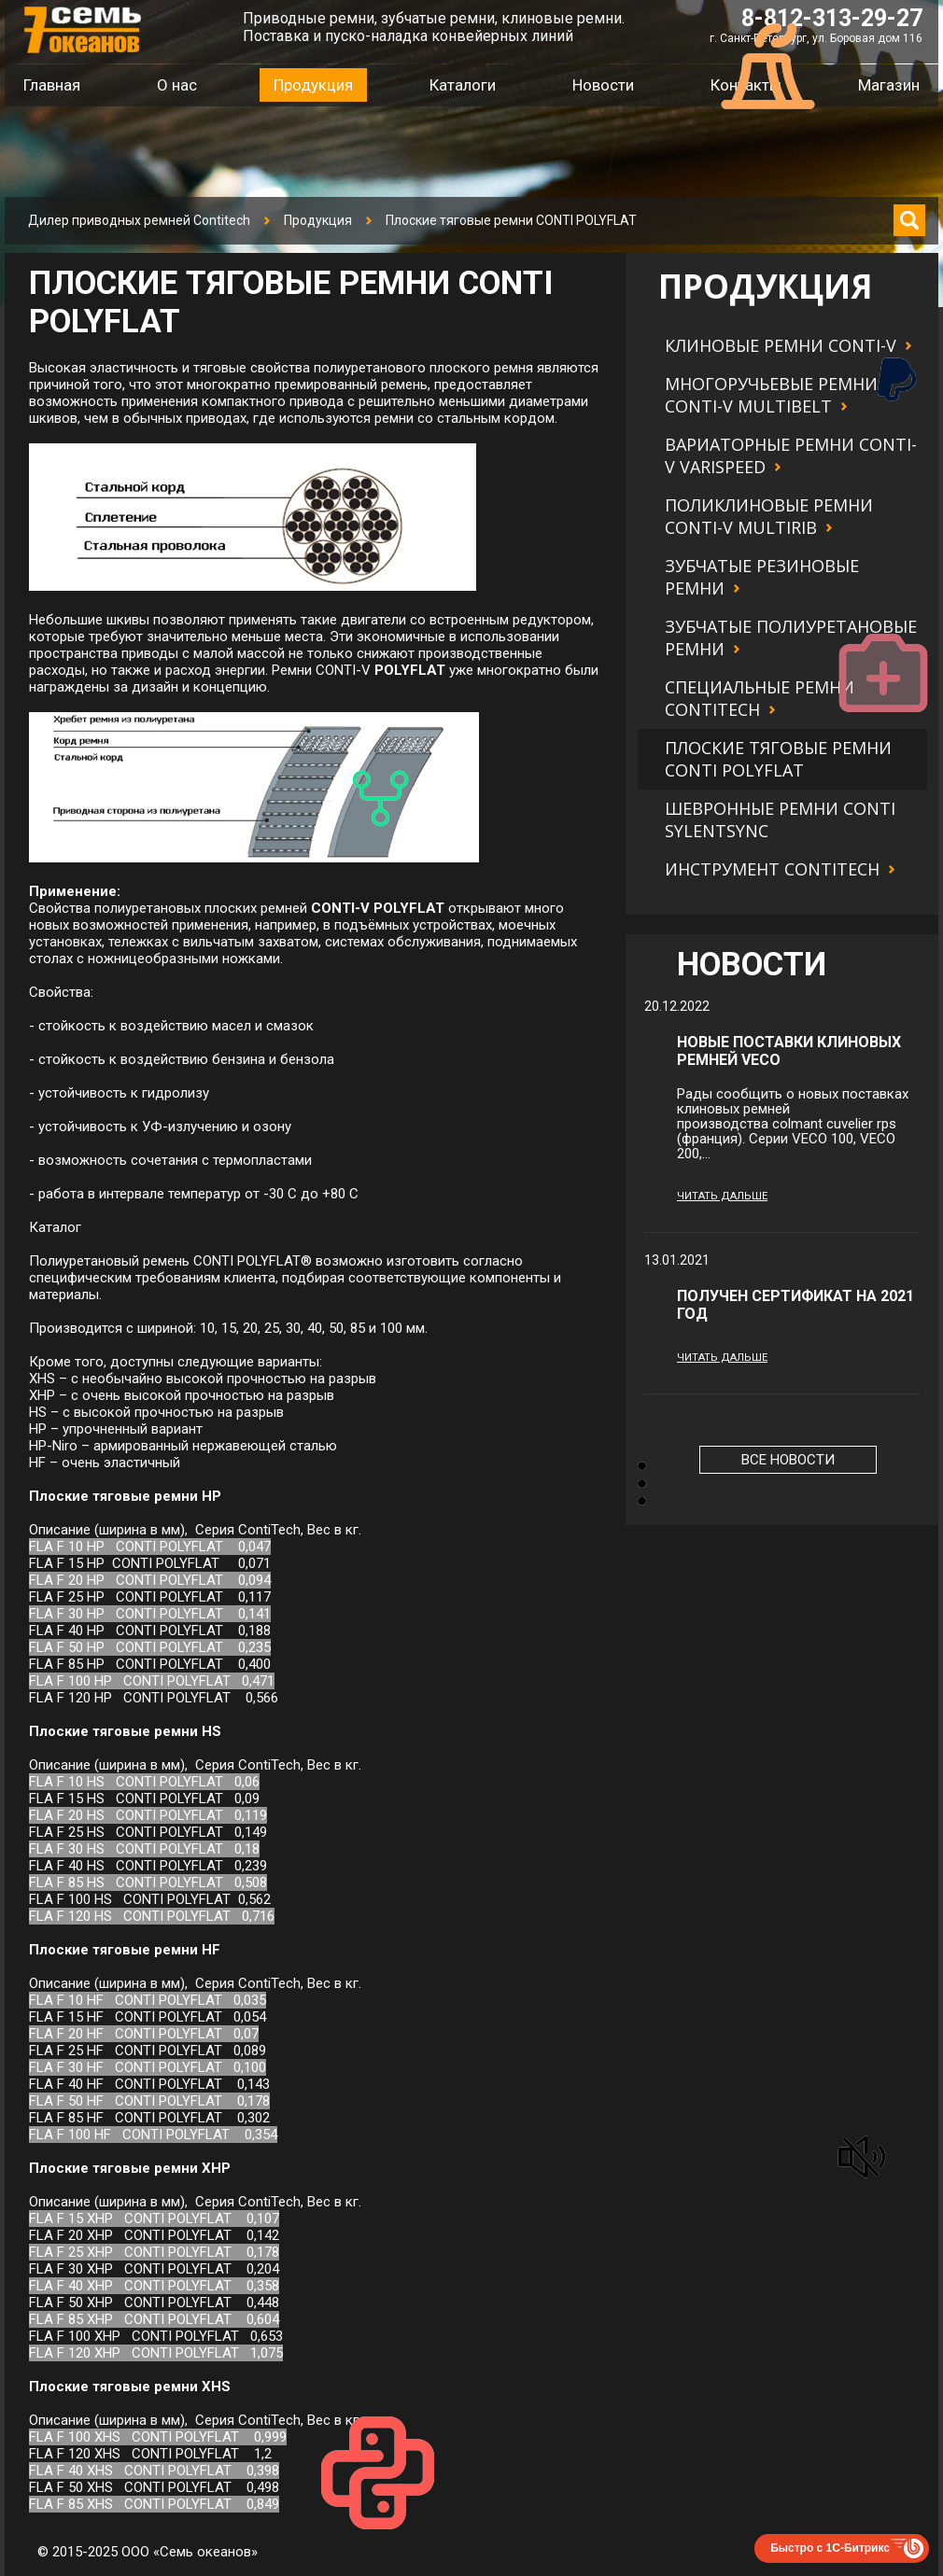 The image size is (943, 2576). I want to click on open more options menu, so click(641, 1483).